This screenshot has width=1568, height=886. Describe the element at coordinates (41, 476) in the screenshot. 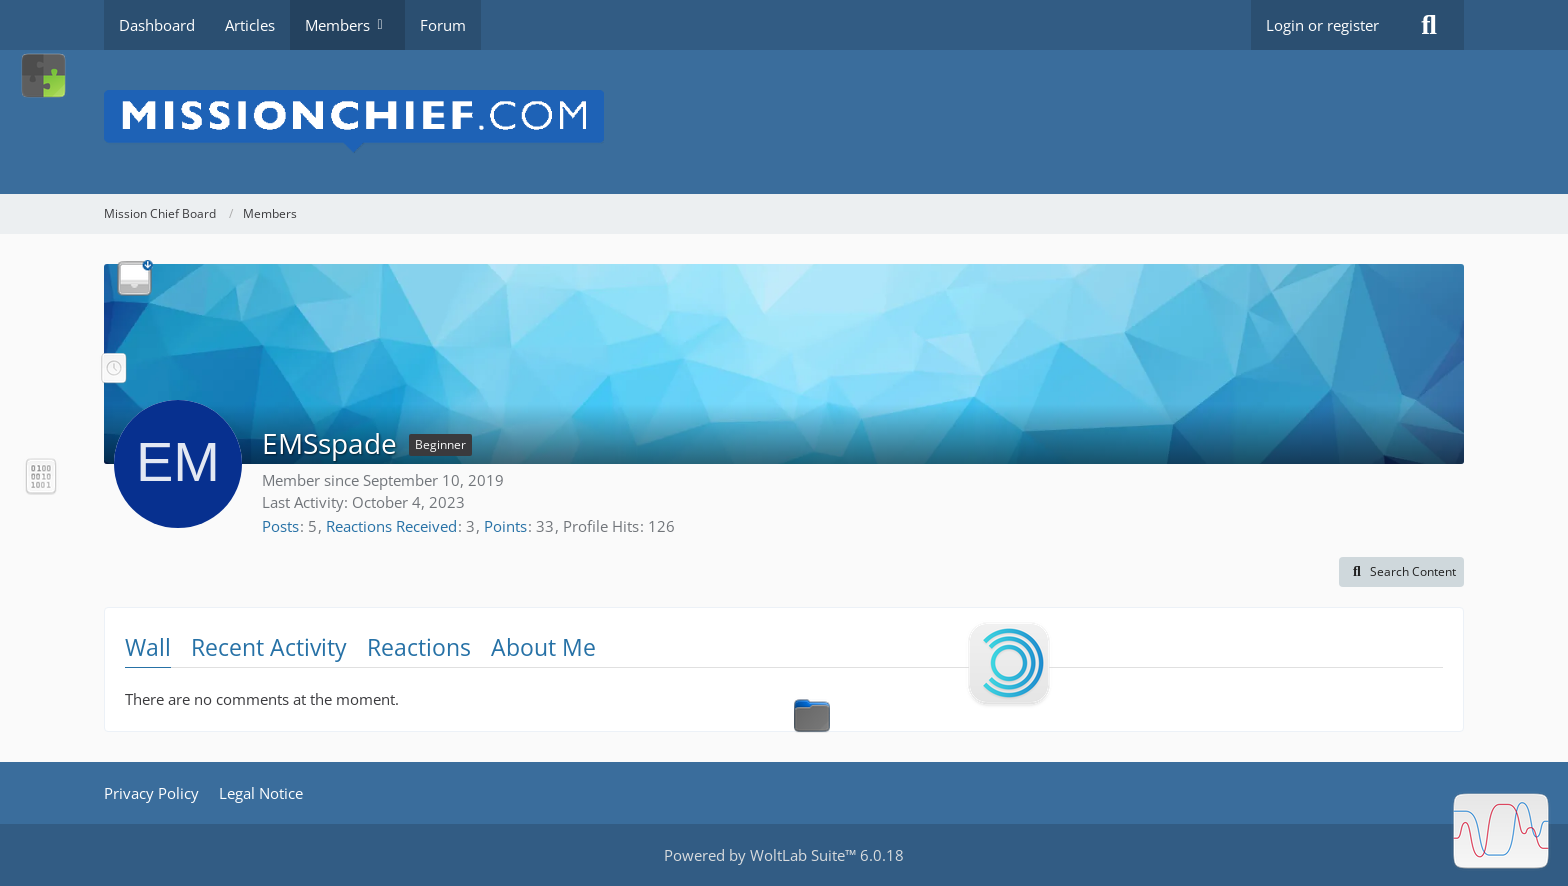

I see `executable or downloadable windows file` at that location.